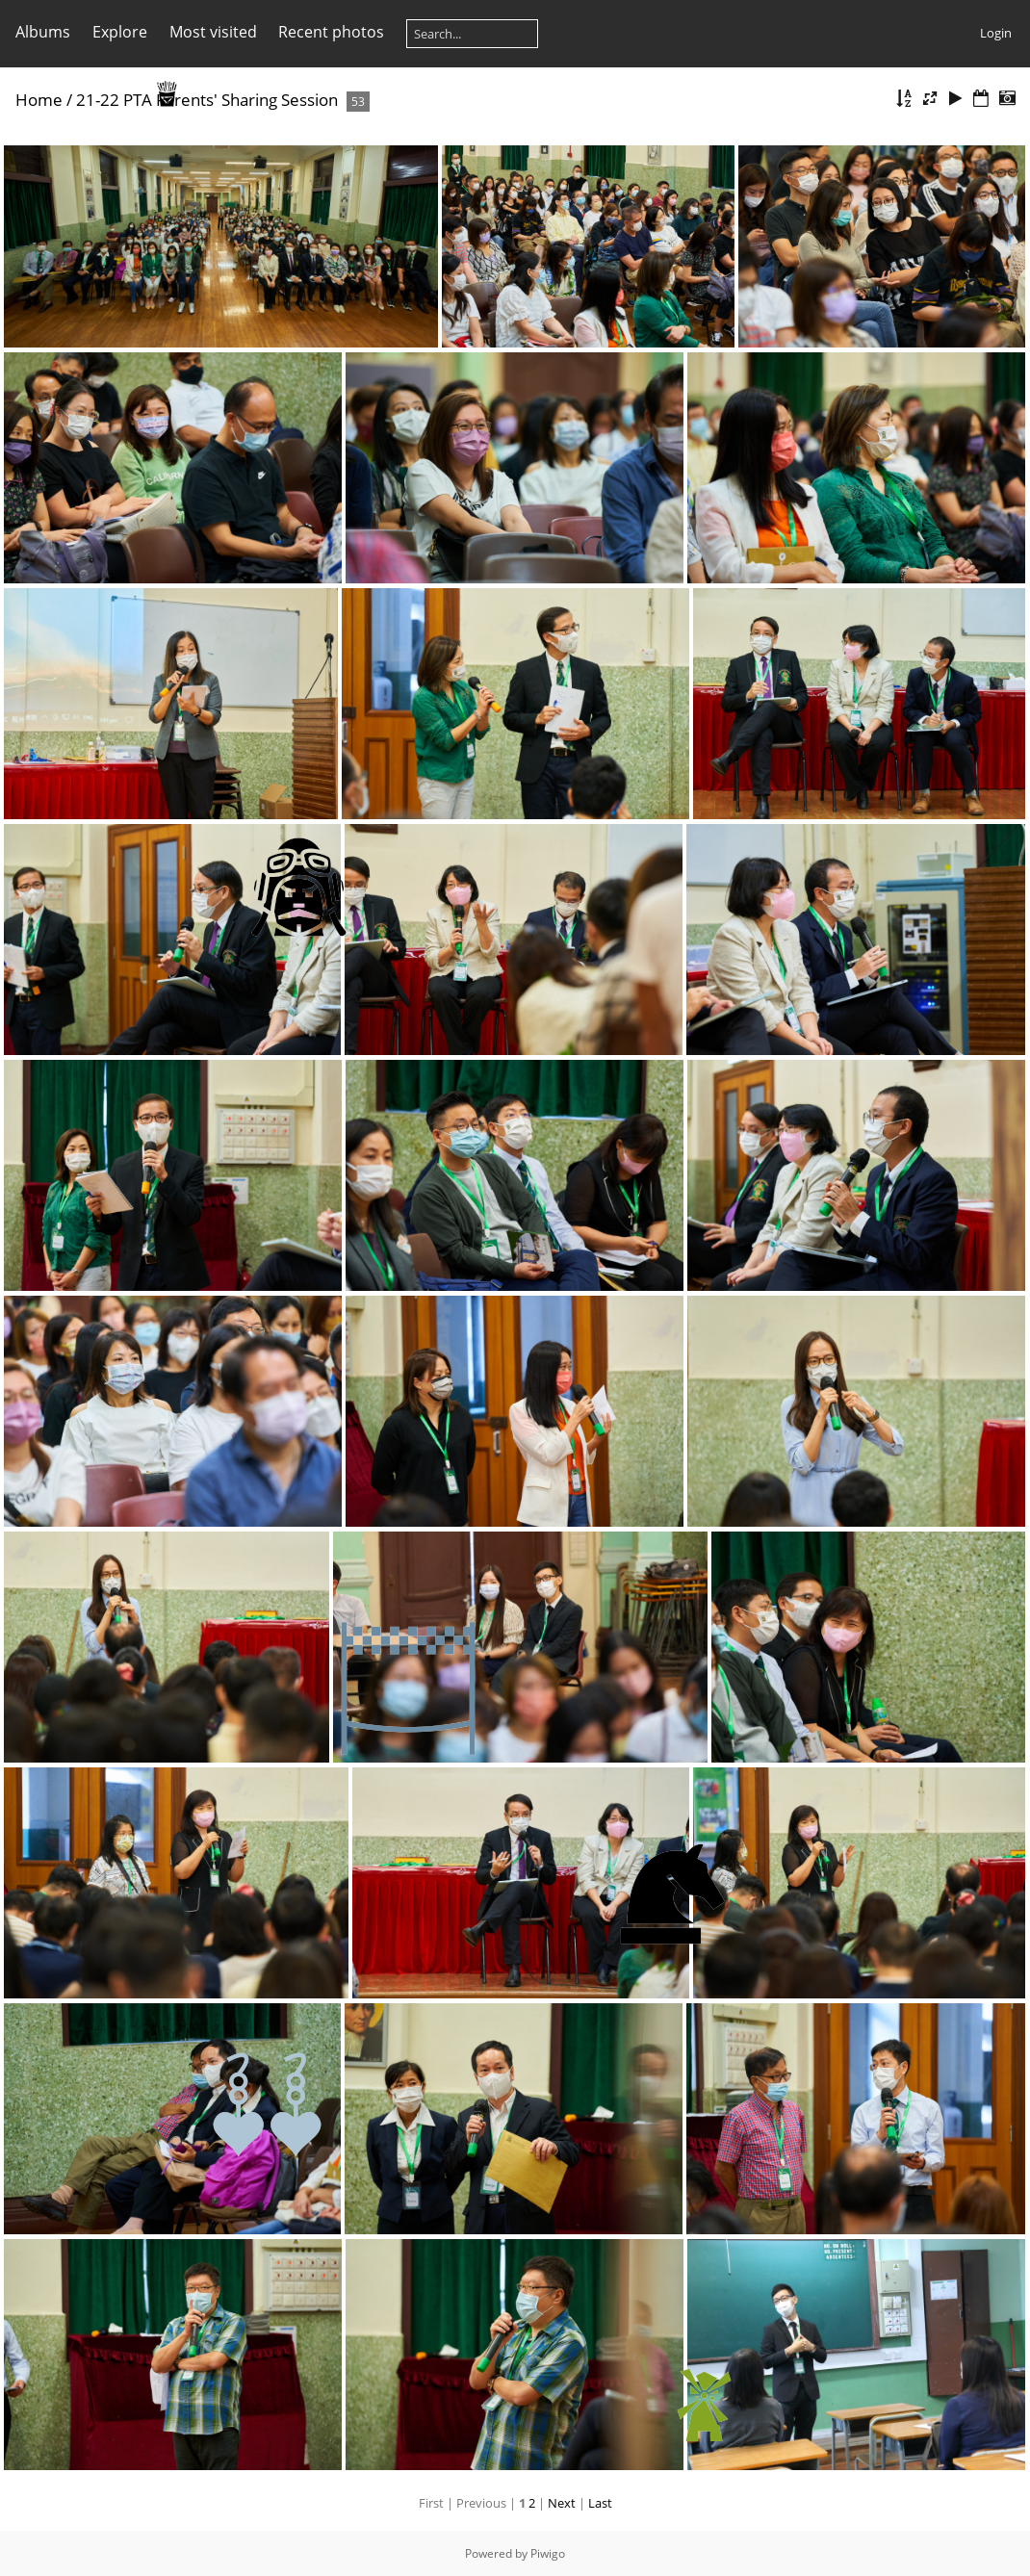 The image size is (1030, 2576). I want to click on browse fast food or snack options, so click(167, 93).